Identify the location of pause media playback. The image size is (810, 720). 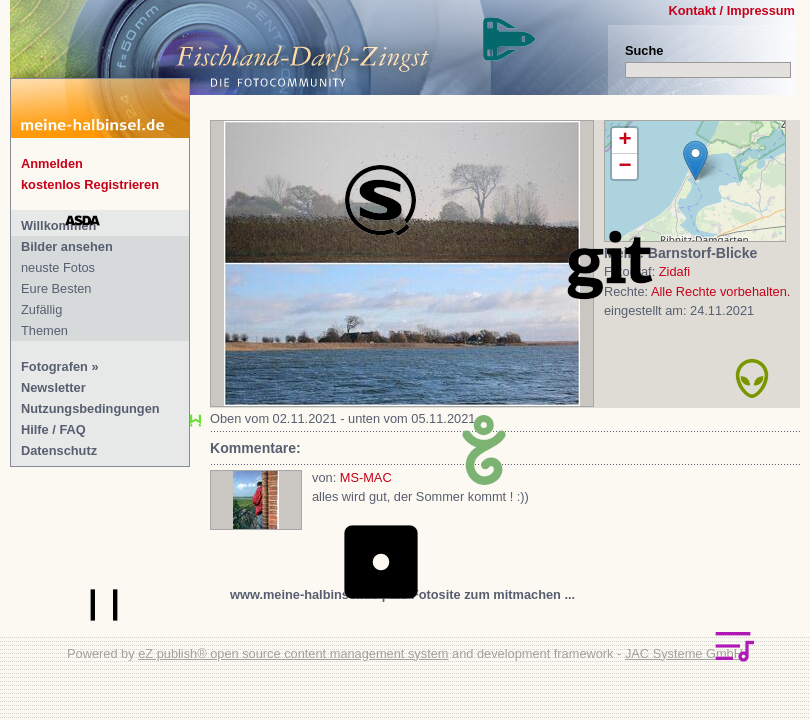
(104, 605).